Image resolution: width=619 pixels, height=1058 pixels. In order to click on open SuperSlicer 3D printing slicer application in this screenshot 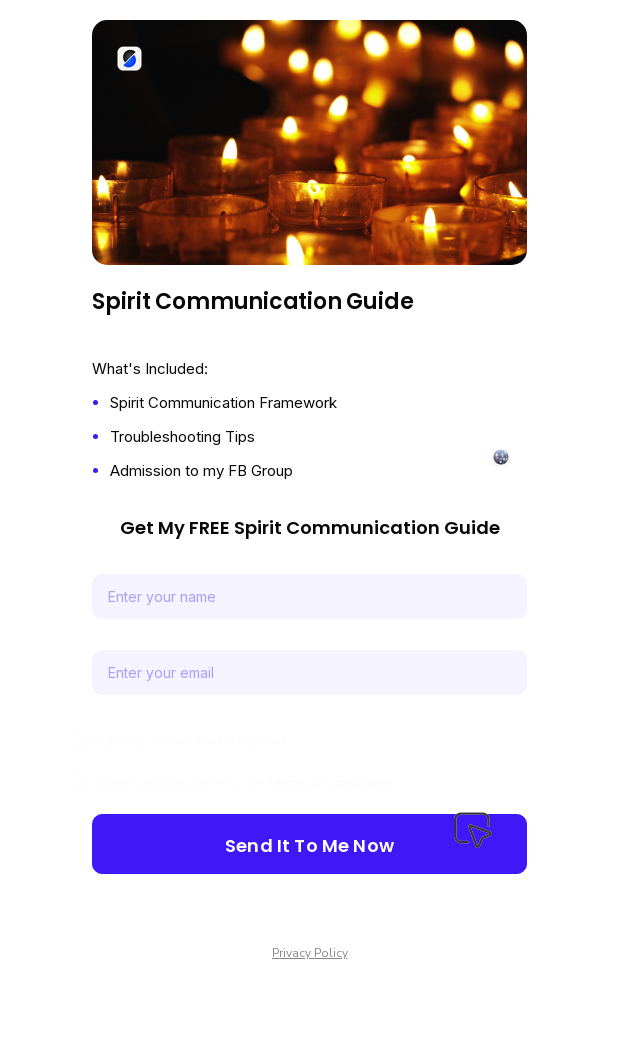, I will do `click(129, 58)`.